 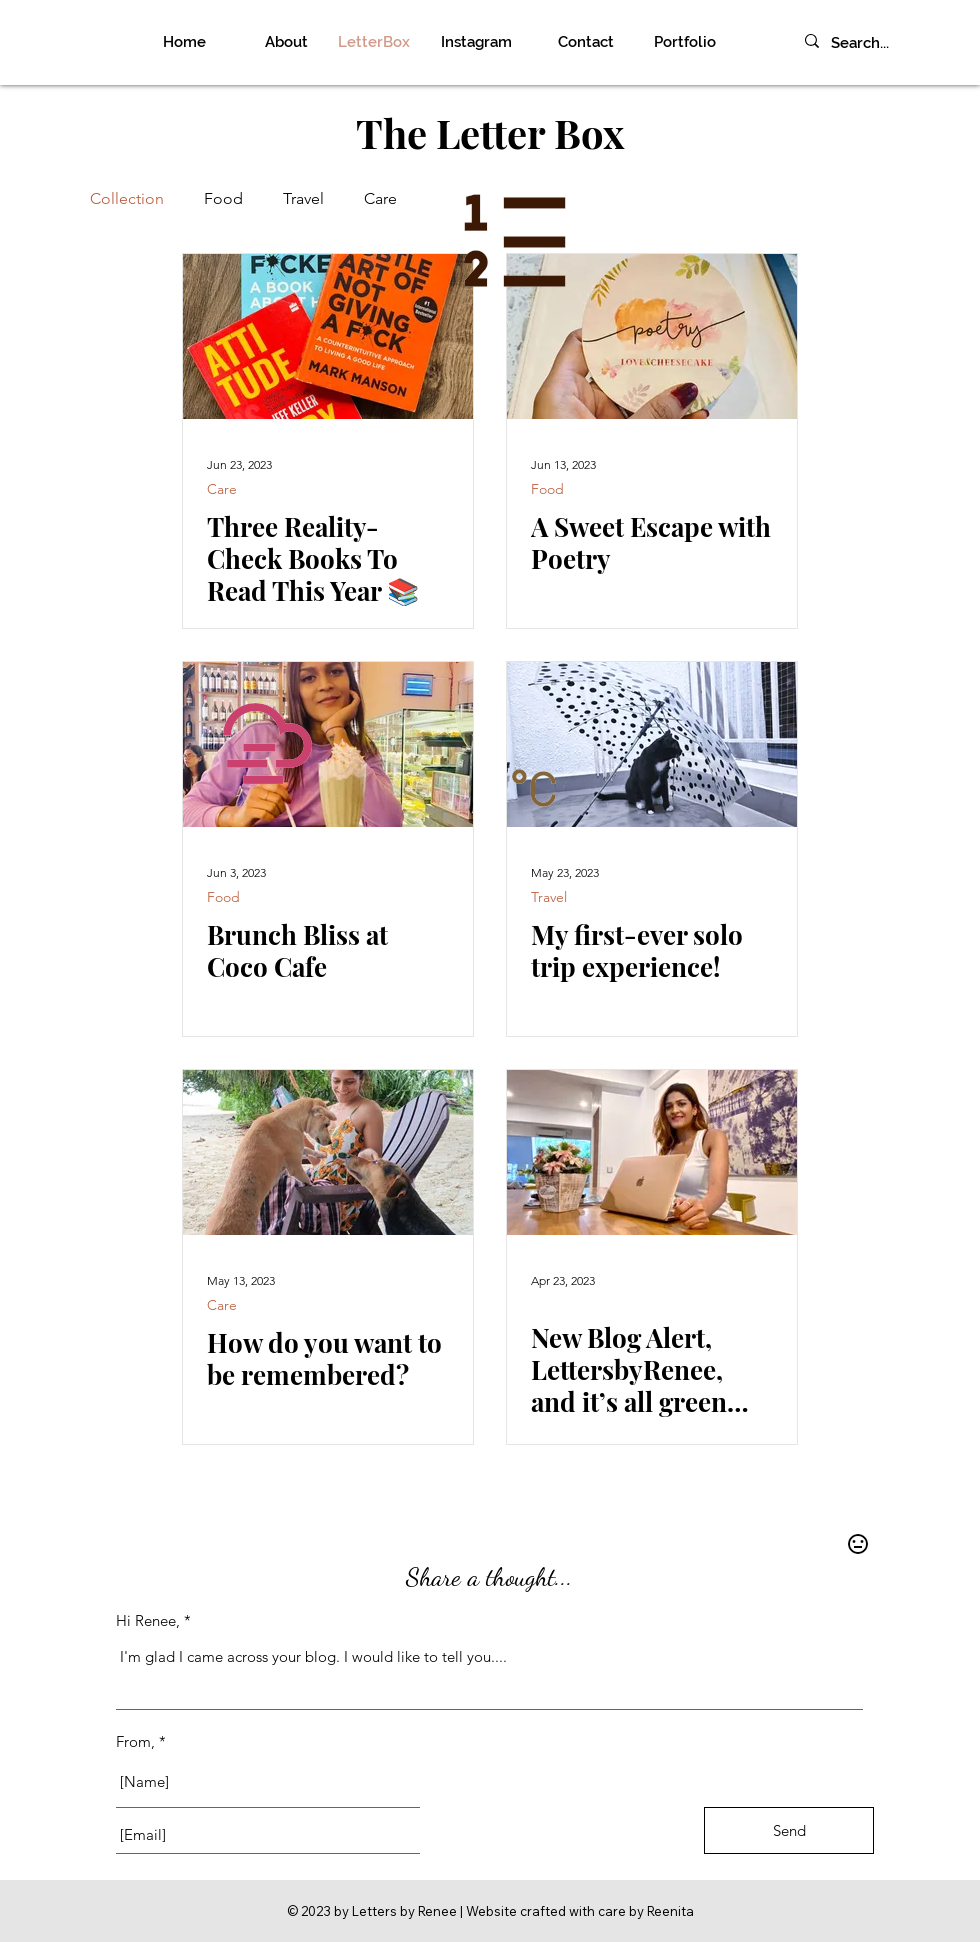 I want to click on view current wind conditions, so click(x=267, y=743).